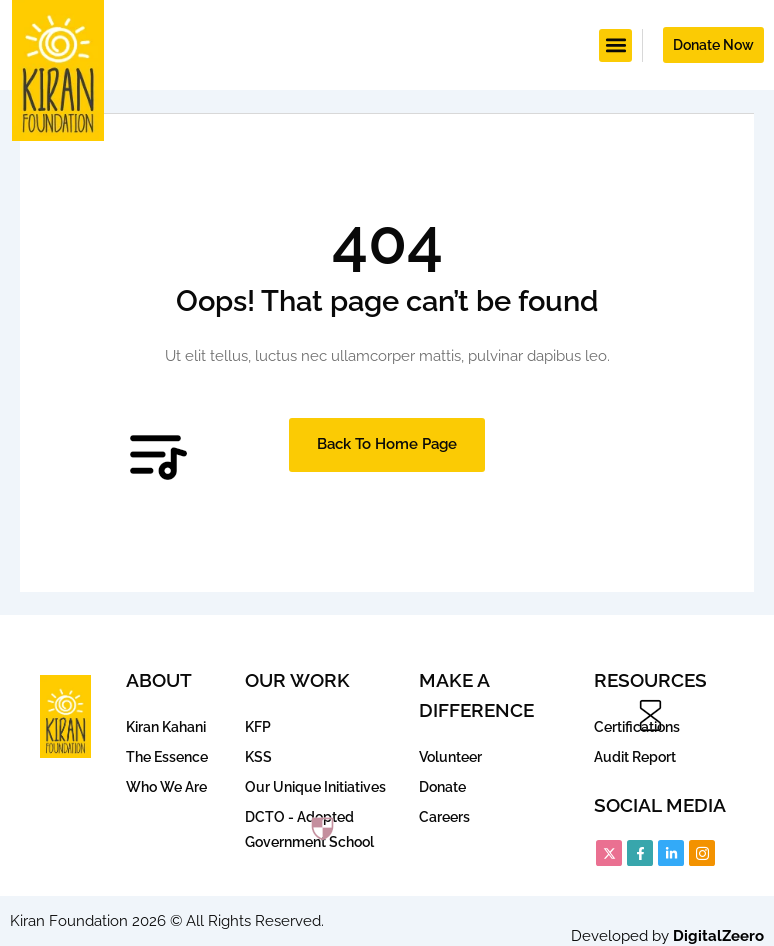 The height and width of the screenshot is (946, 774). Describe the element at coordinates (650, 715) in the screenshot. I see `indicates loading or processing in progress` at that location.